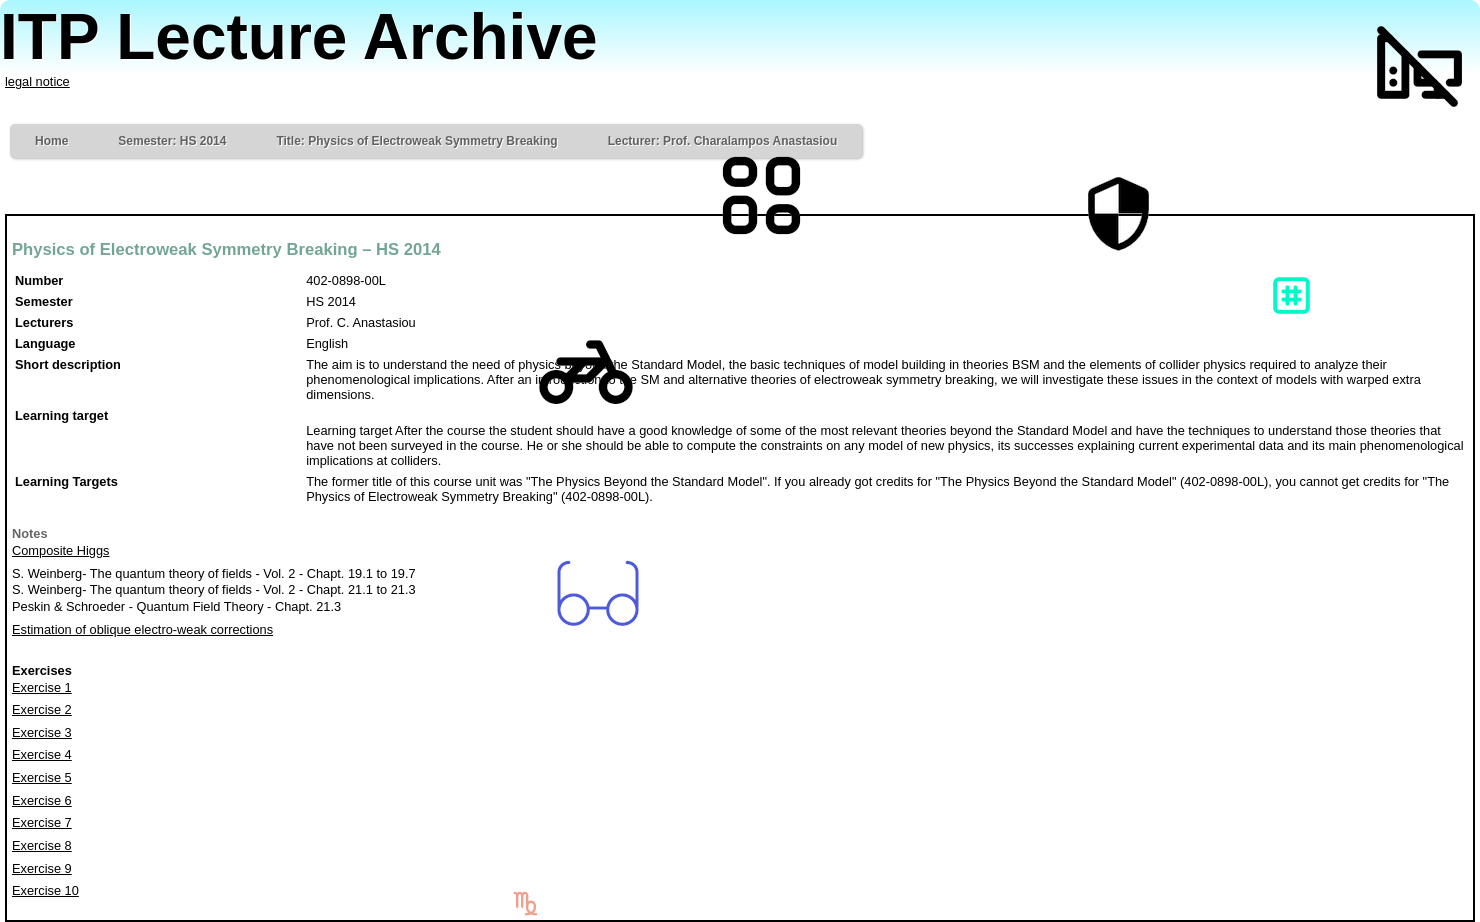 This screenshot has height=922, width=1480. Describe the element at coordinates (598, 595) in the screenshot. I see `access reading mode or reader view` at that location.